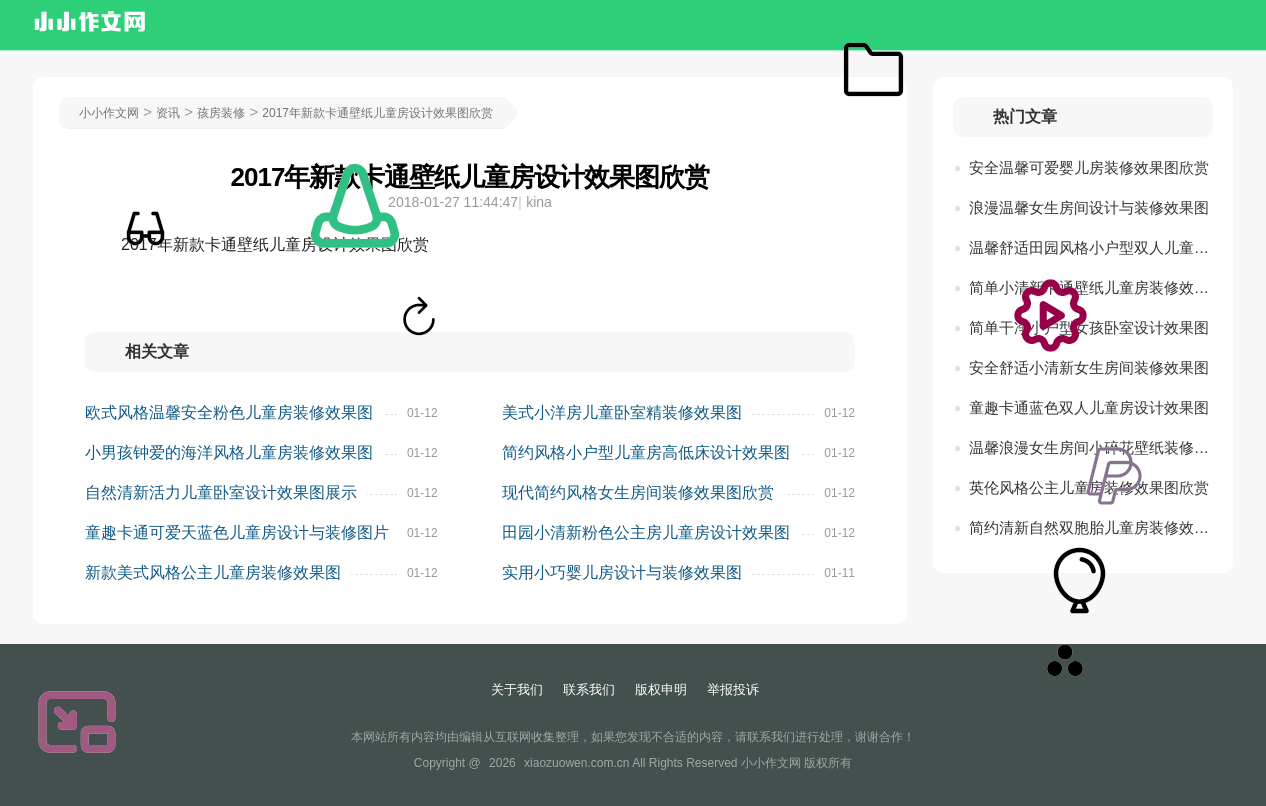 This screenshot has height=806, width=1266. I want to click on open VLC media player, so click(355, 208).